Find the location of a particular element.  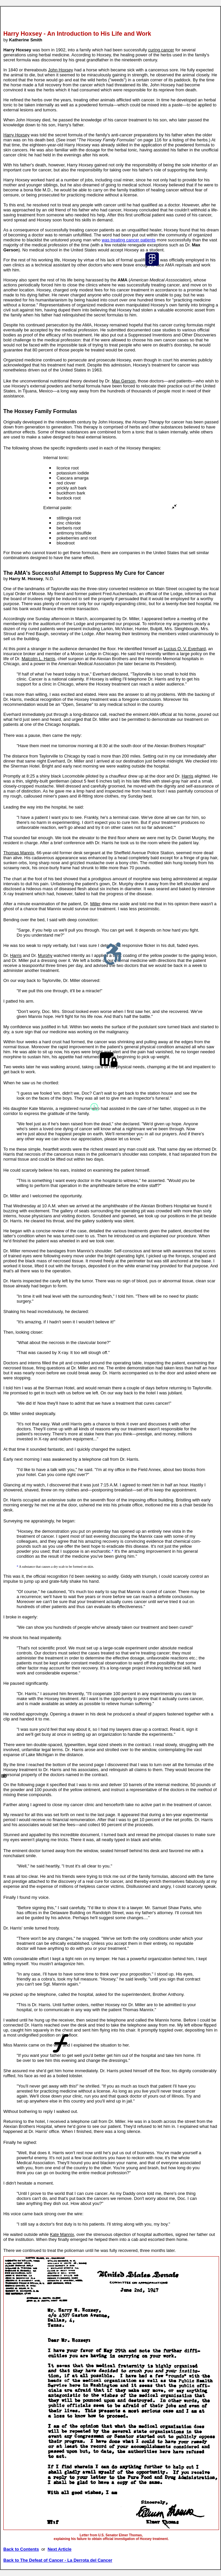

indicates current battery level is located at coordinates (4, 1776).